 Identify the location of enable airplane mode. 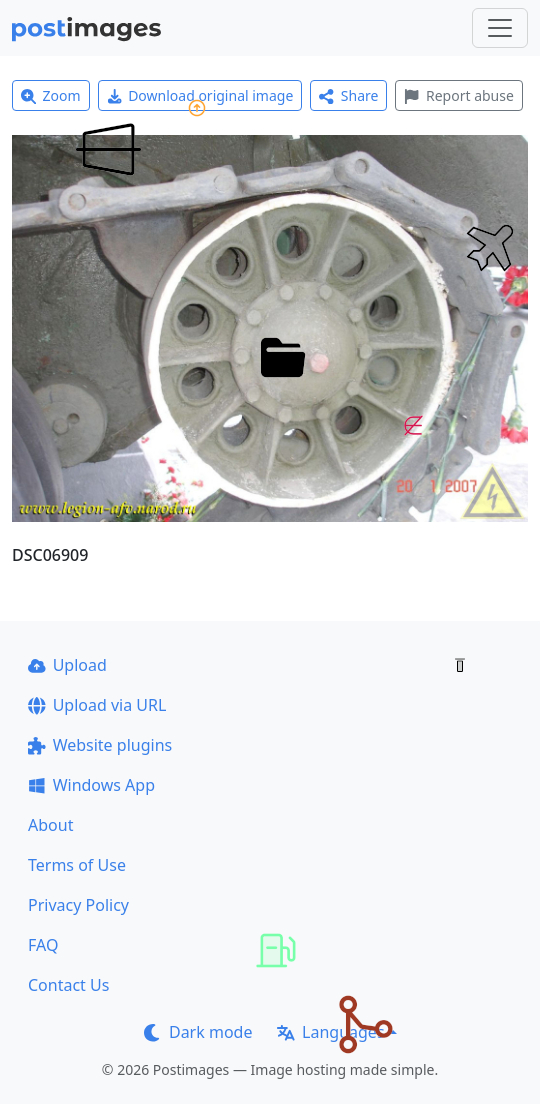
(491, 247).